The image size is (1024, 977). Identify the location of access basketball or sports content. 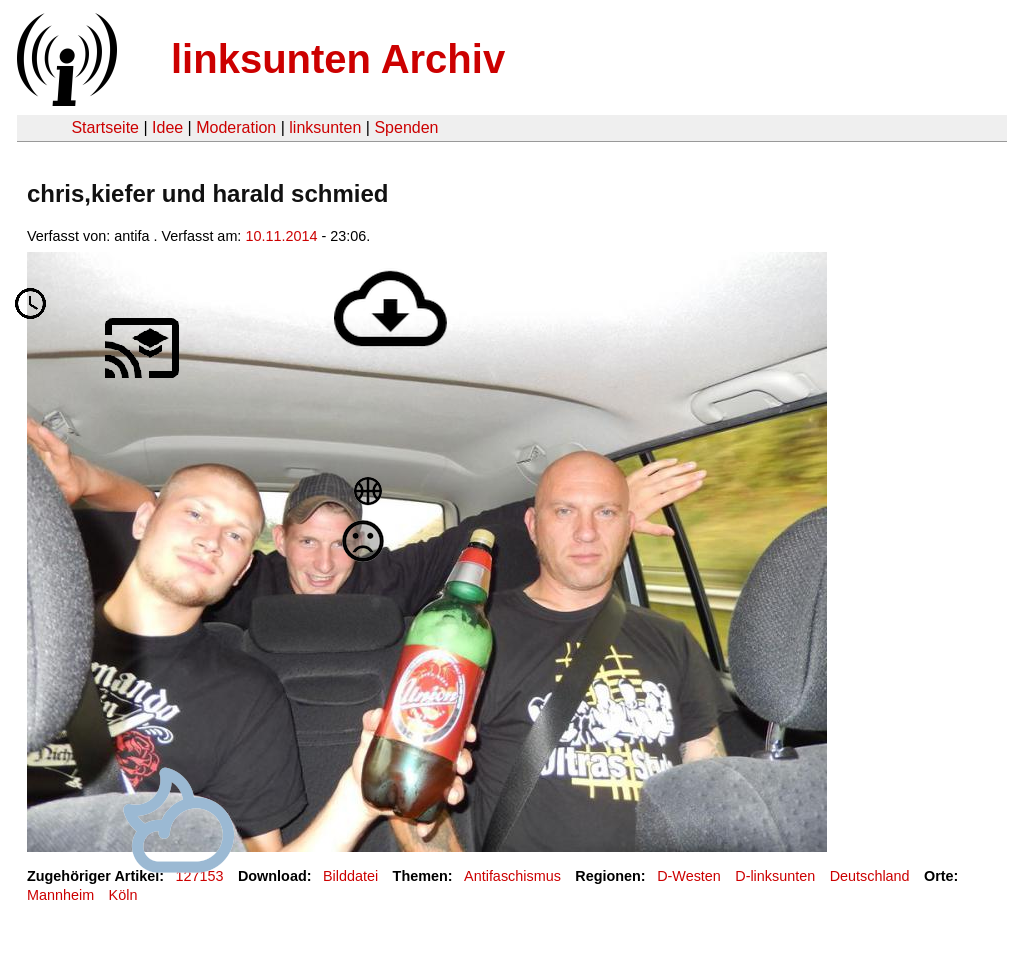
(368, 491).